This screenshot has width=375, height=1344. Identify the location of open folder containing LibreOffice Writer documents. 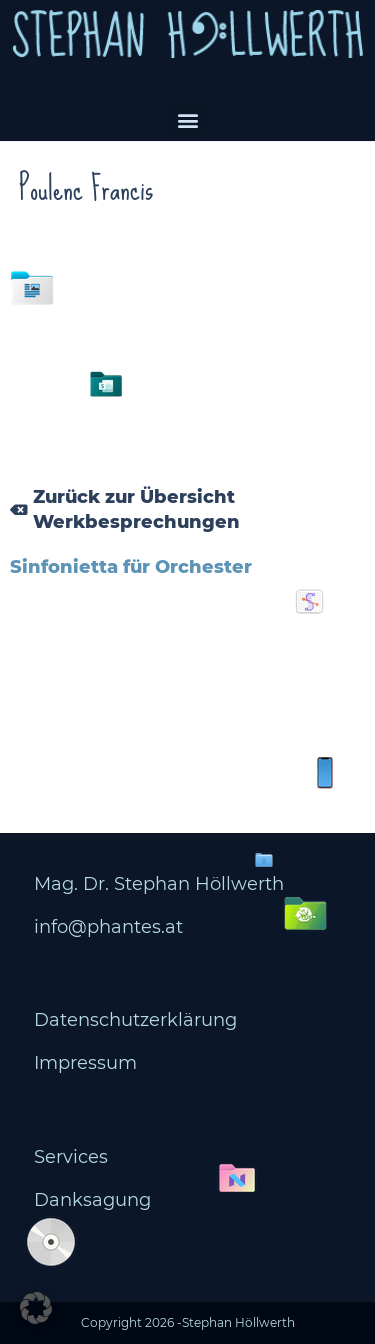
(32, 289).